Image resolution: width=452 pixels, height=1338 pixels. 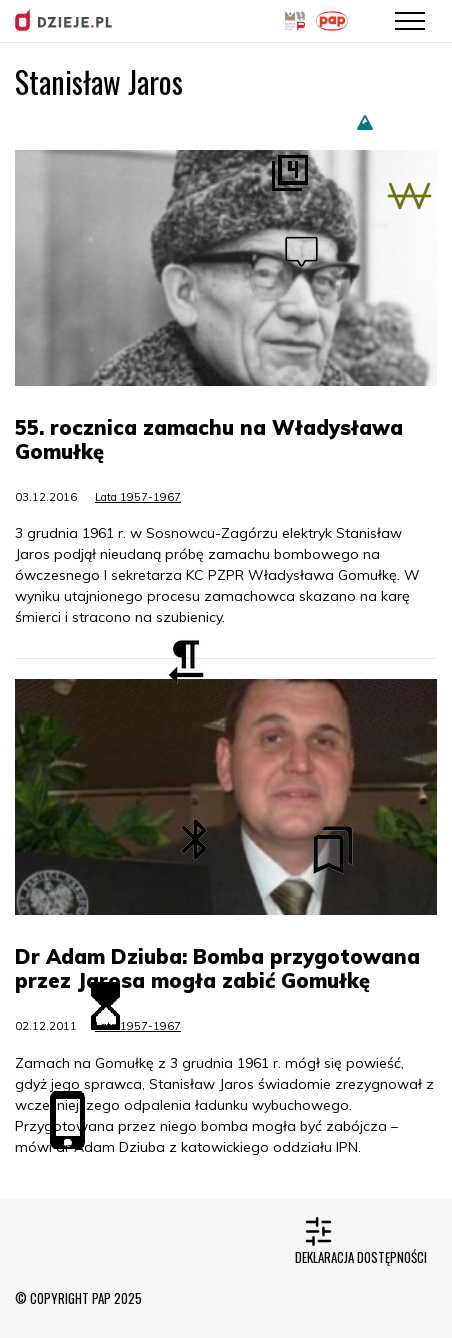 I want to click on select filter option 4, so click(x=290, y=173).